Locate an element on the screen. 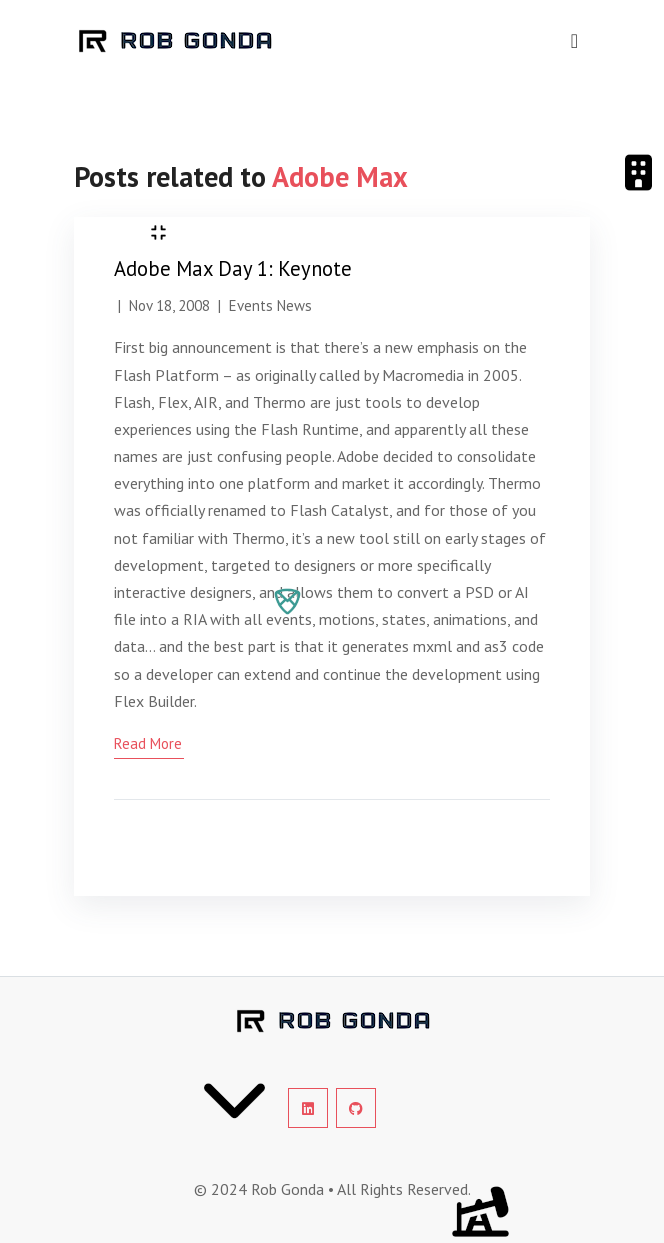 This screenshot has height=1243, width=664. compress or reduce content size is located at coordinates (158, 232).